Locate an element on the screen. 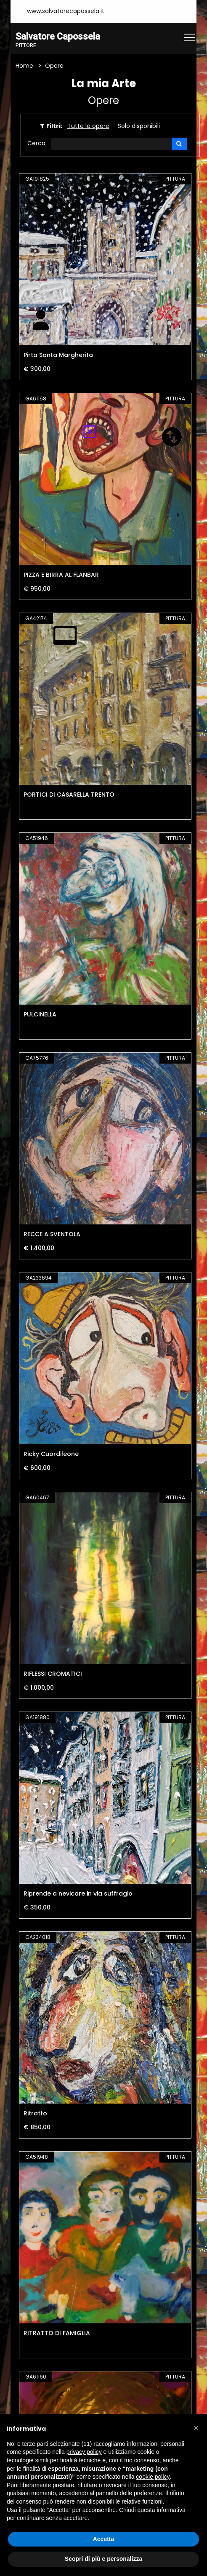 The width and height of the screenshot is (207, 2576). close or dismiss a dialog box is located at coordinates (90, 432).